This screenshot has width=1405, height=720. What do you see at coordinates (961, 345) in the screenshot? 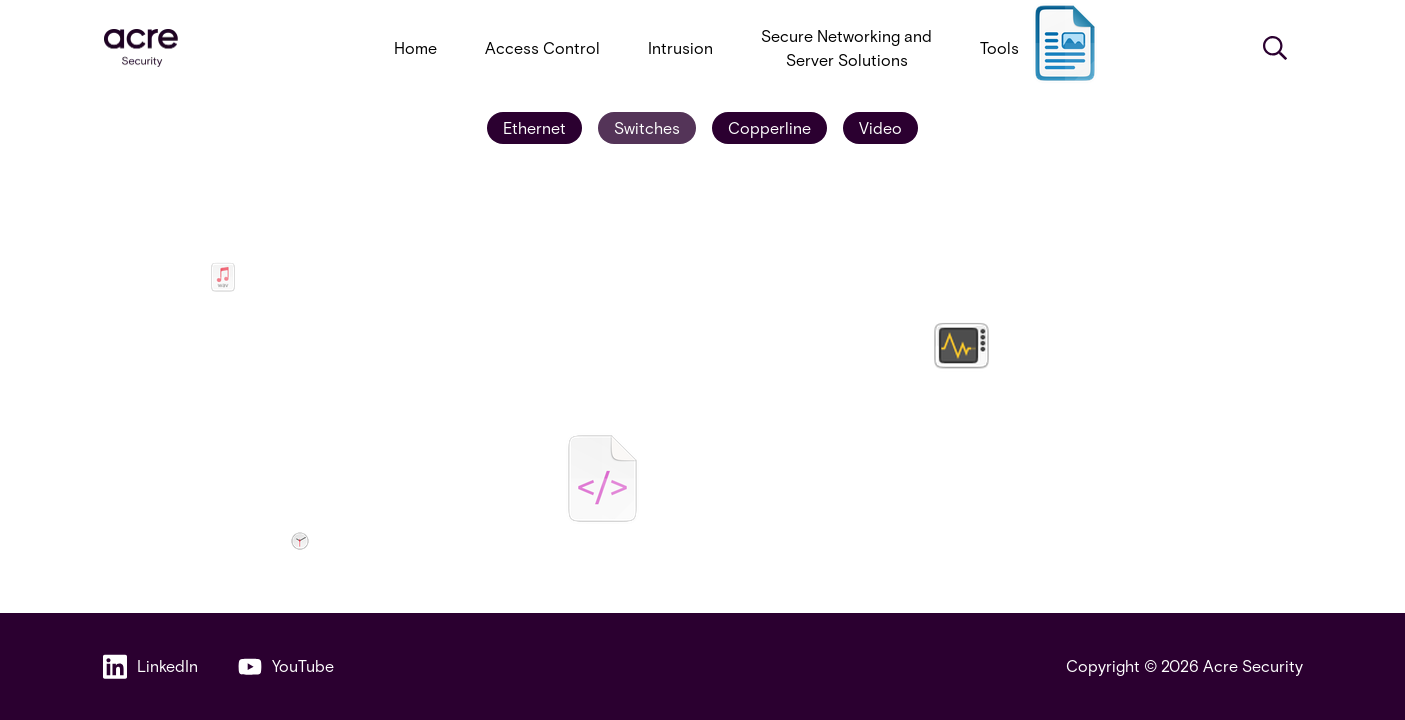
I see `open system monitor application` at bounding box center [961, 345].